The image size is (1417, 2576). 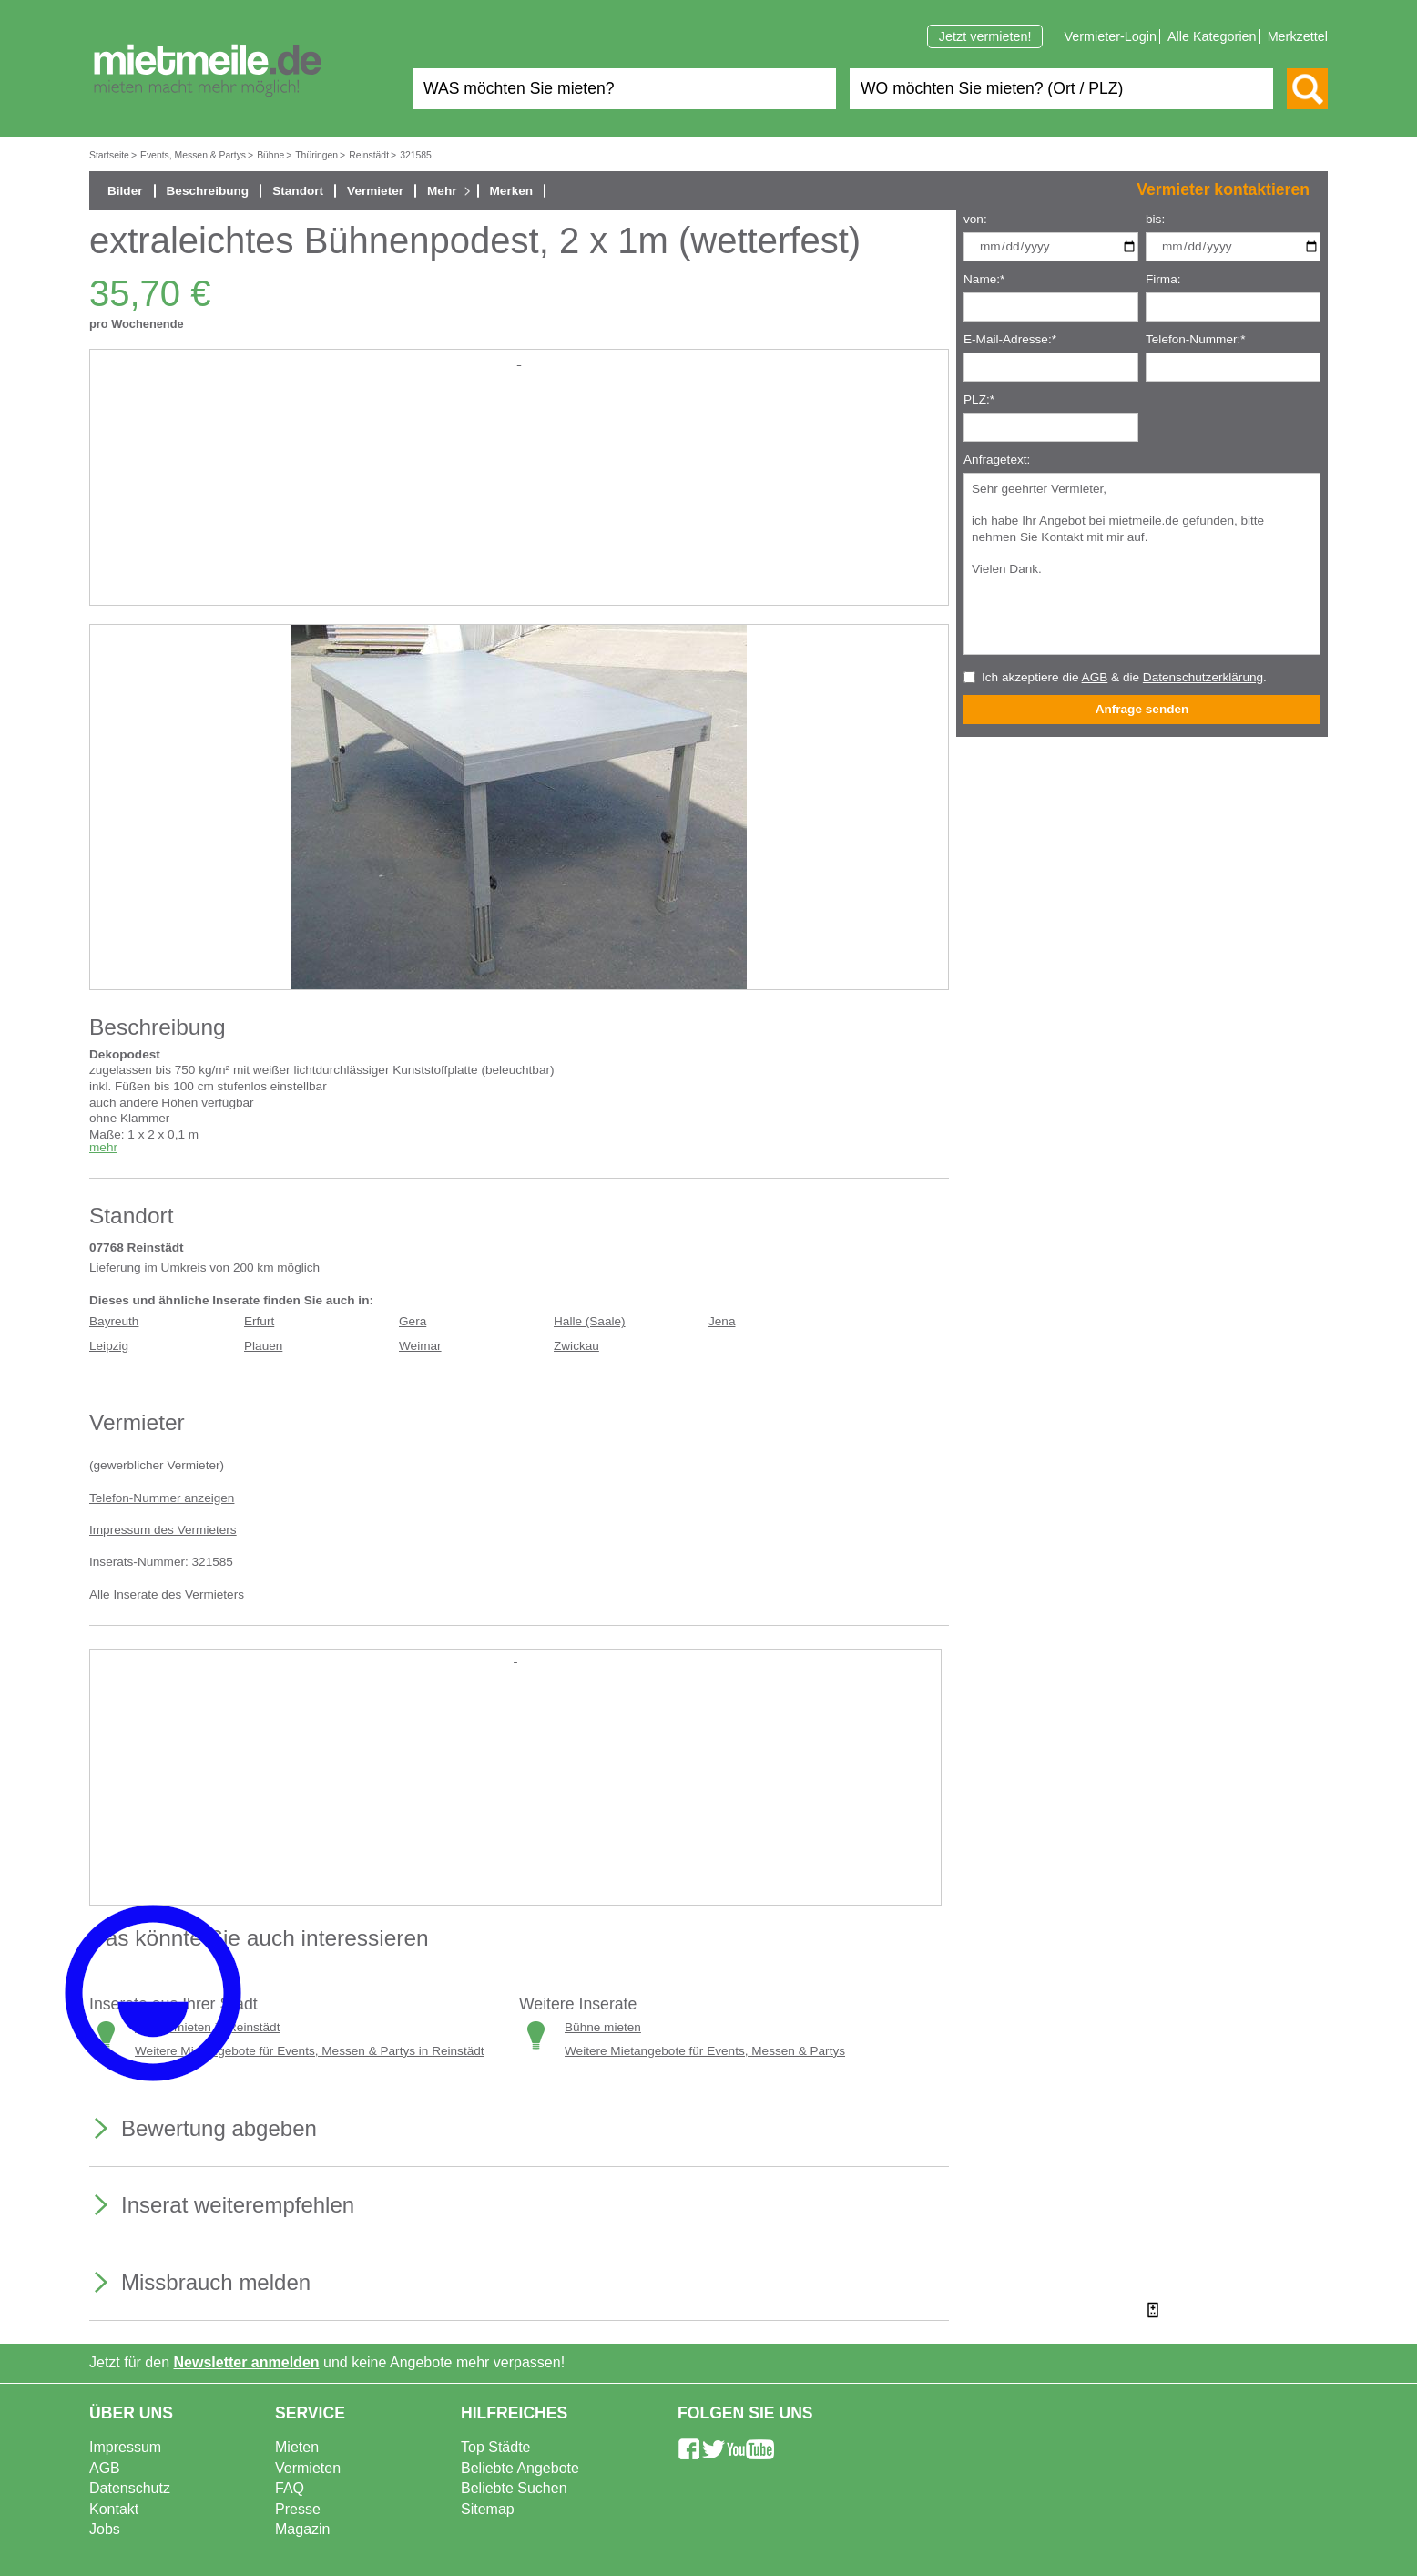 I want to click on add an emoji or reaction, so click(x=153, y=1993).